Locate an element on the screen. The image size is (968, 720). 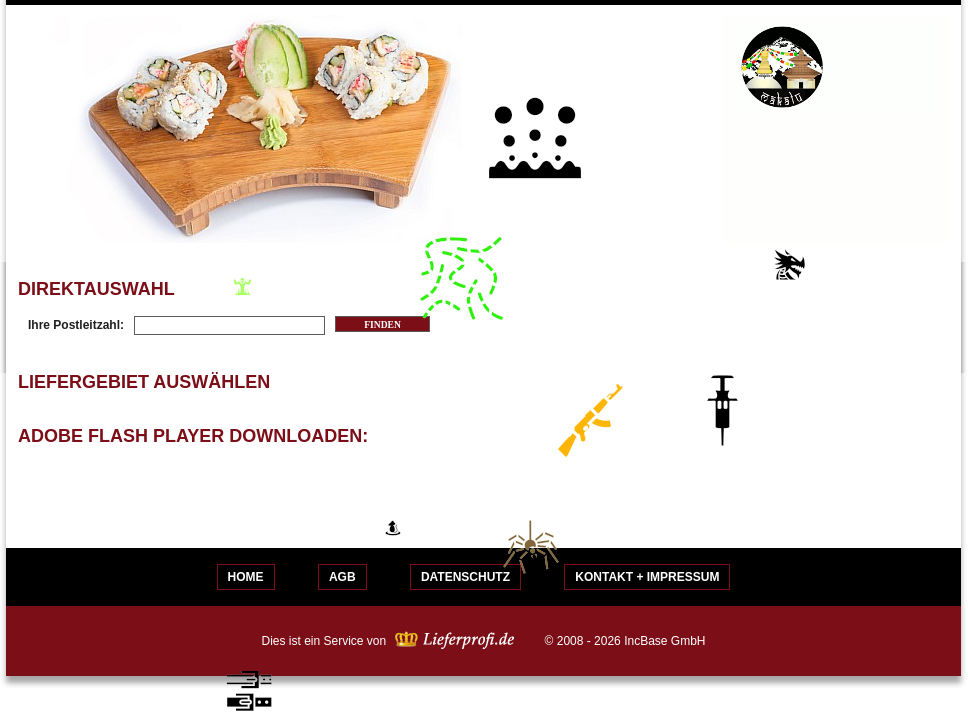
weapon or firearm item in game inventory is located at coordinates (590, 420).